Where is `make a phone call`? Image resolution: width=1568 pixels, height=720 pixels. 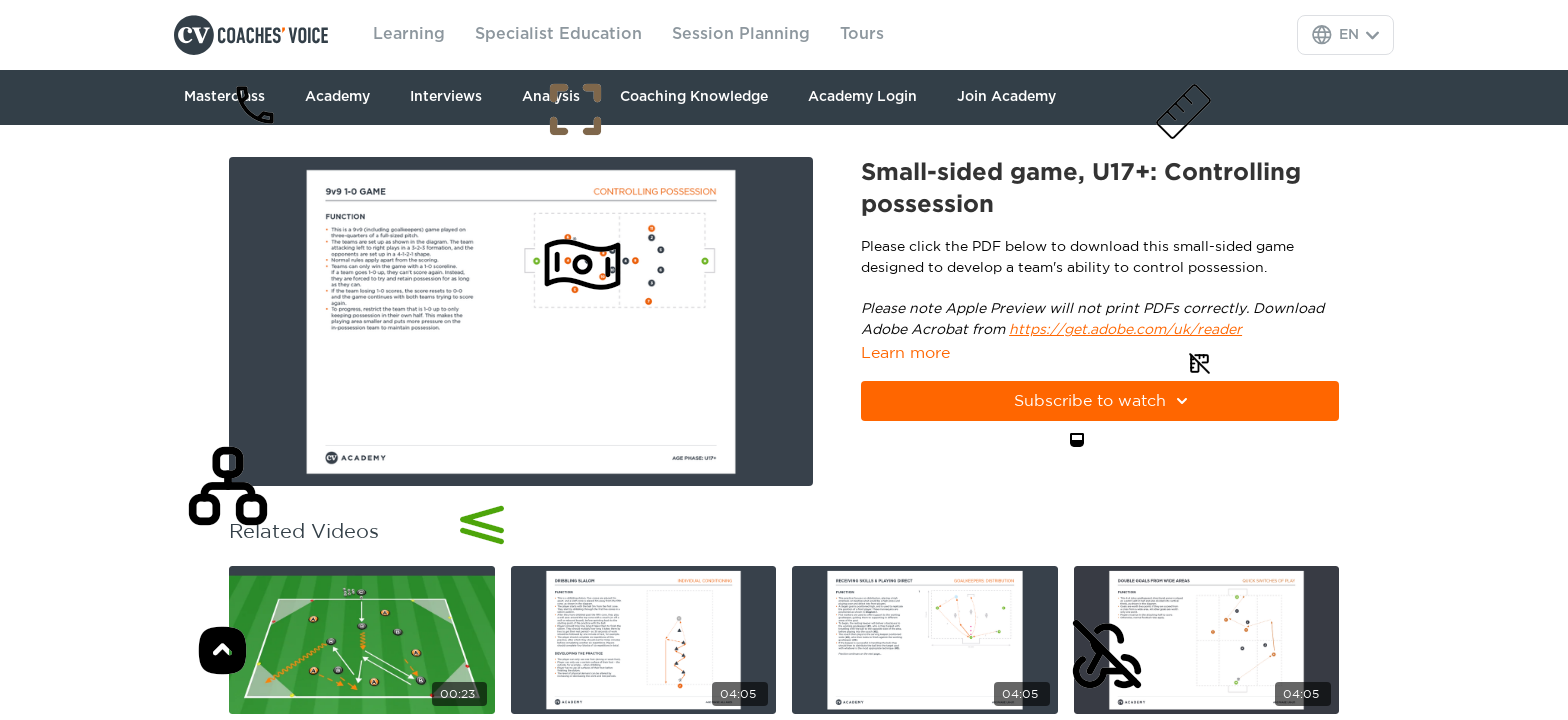 make a phone call is located at coordinates (255, 105).